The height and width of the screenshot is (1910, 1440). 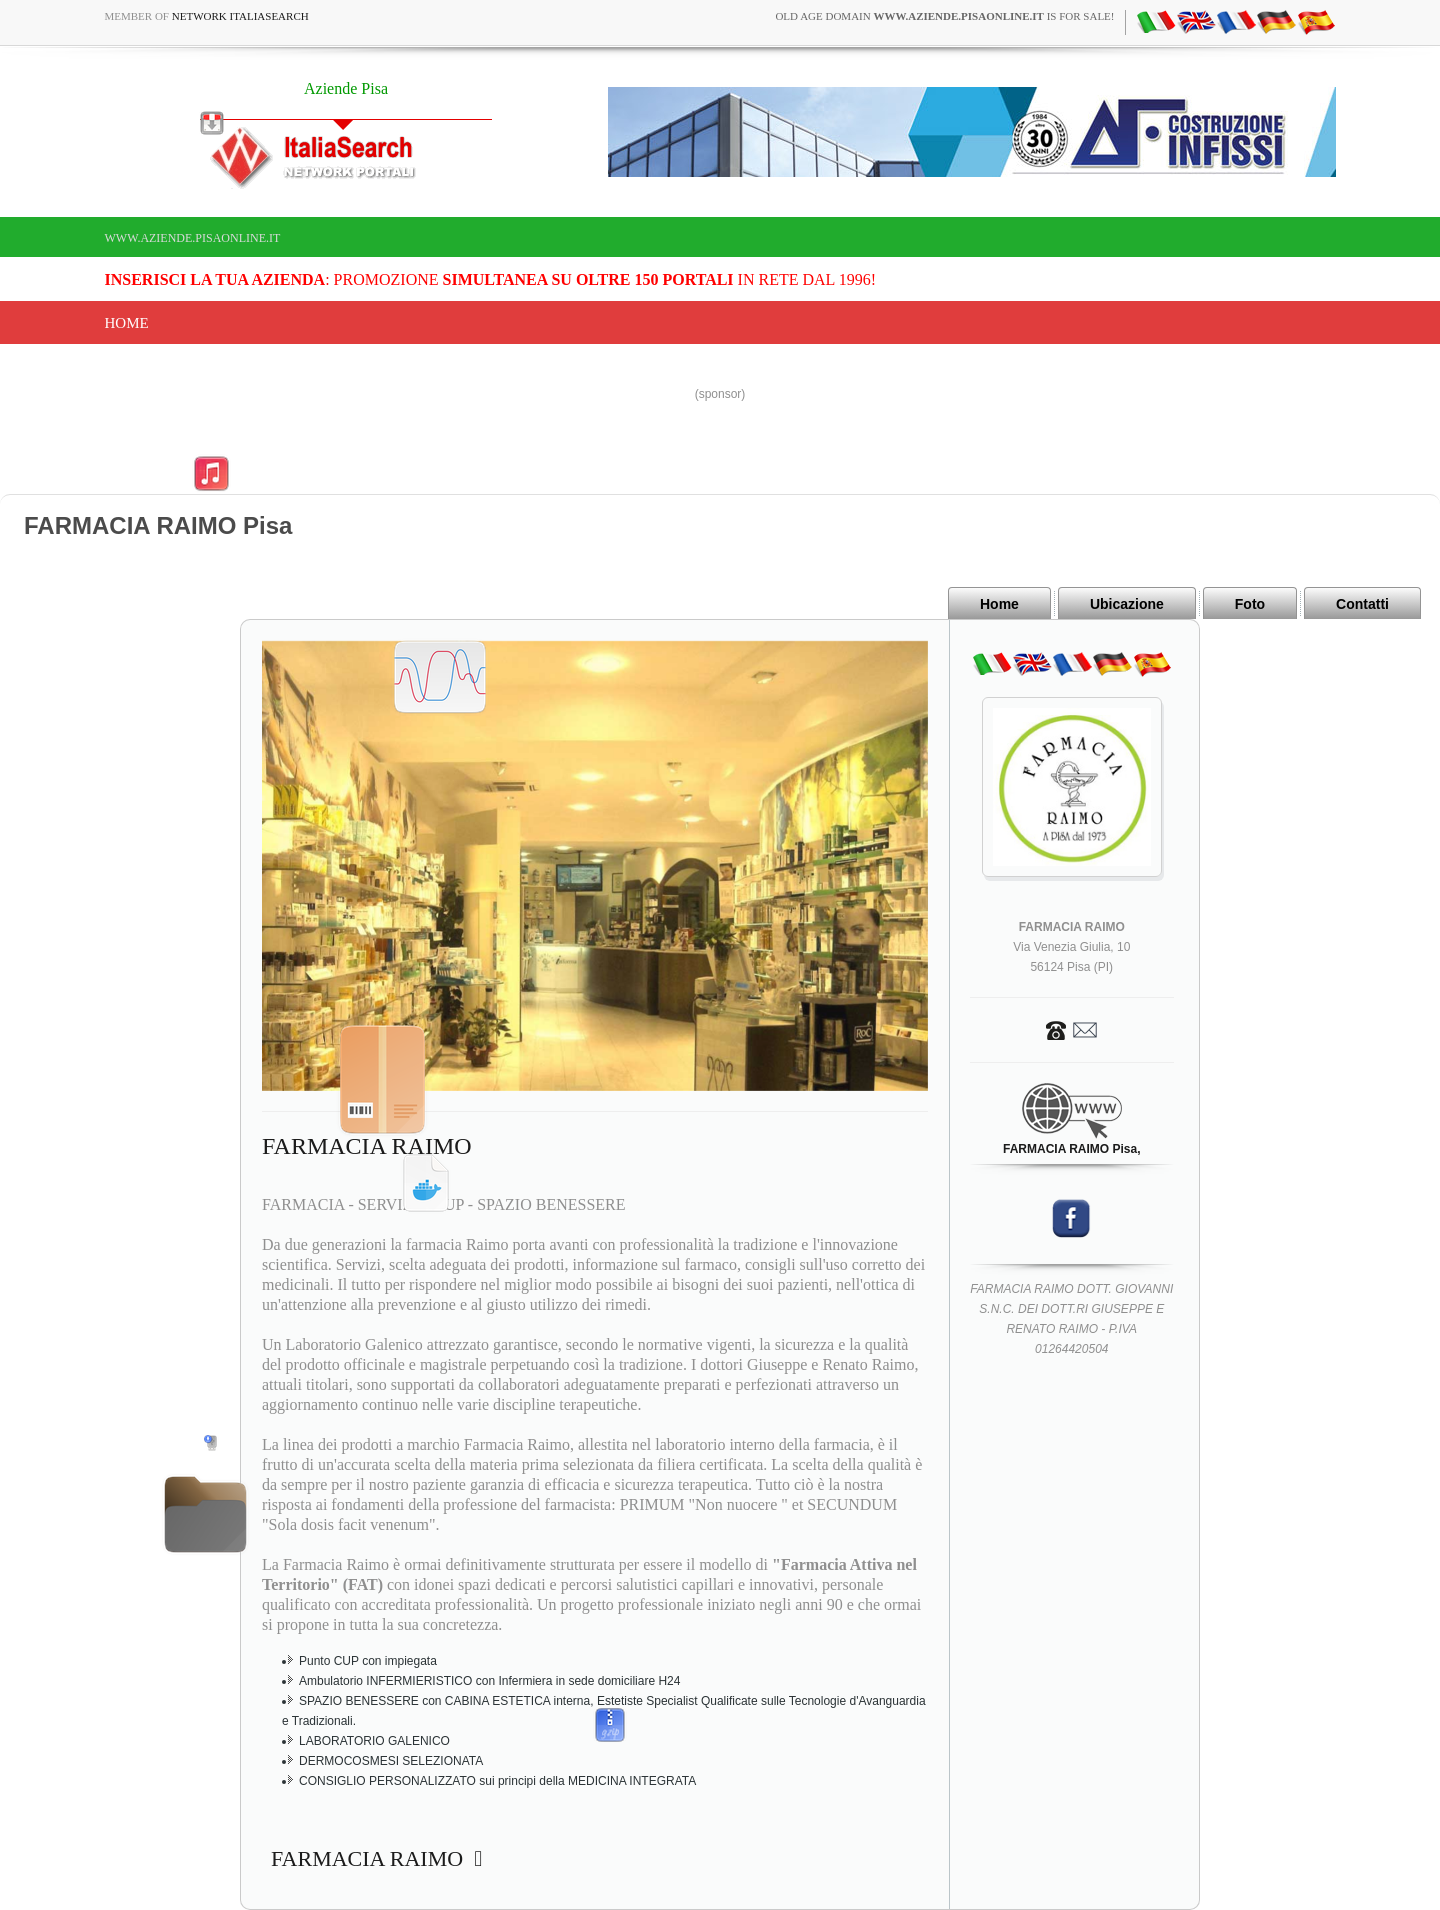 What do you see at coordinates (610, 1725) in the screenshot?
I see `a gzip compressed archive file` at bounding box center [610, 1725].